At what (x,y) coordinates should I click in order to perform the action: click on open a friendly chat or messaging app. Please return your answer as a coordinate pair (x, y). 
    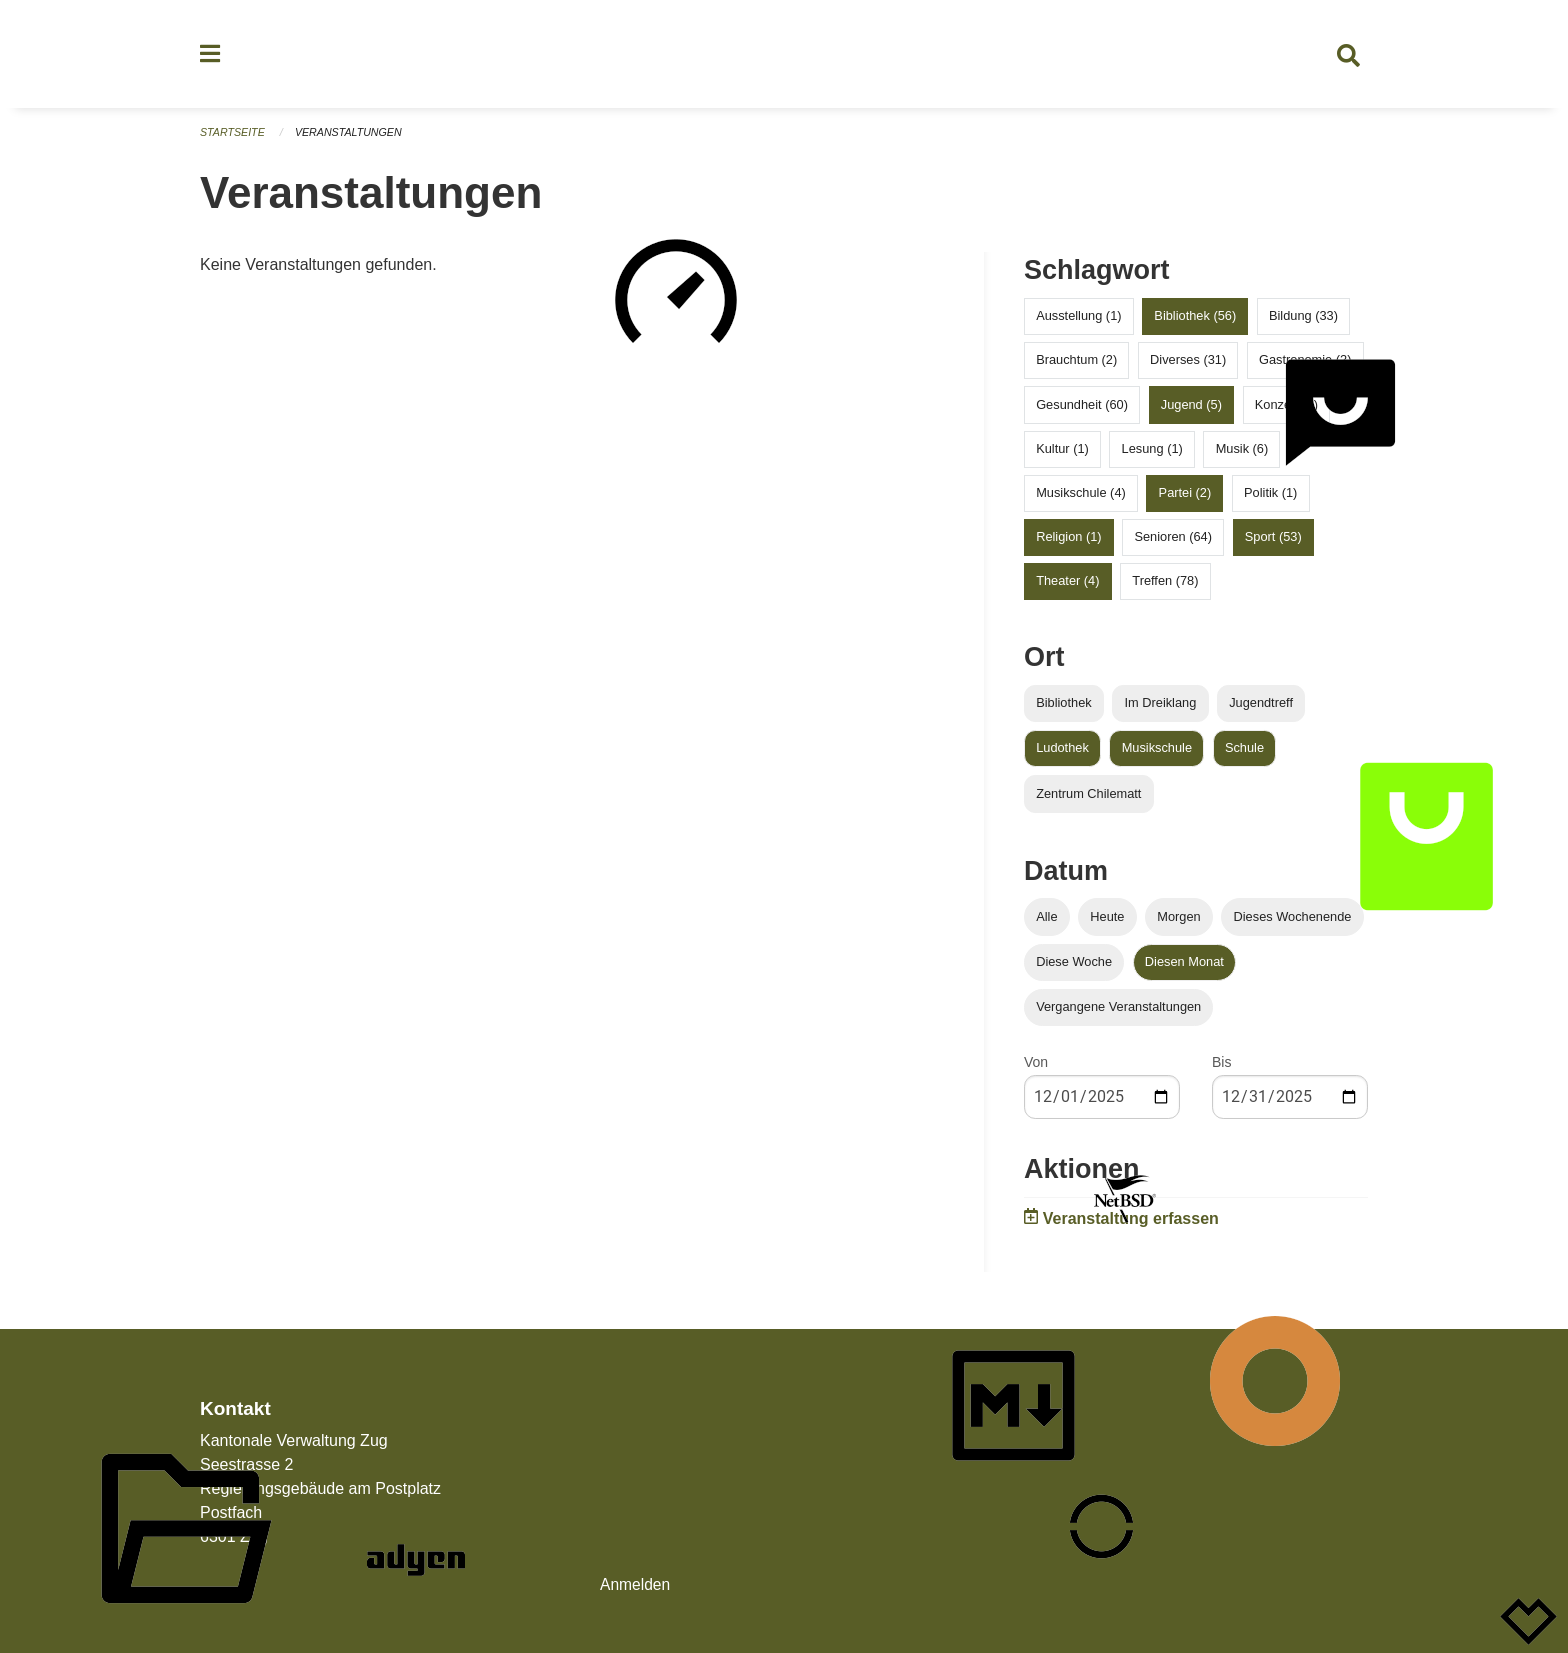
    Looking at the image, I should click on (1340, 408).